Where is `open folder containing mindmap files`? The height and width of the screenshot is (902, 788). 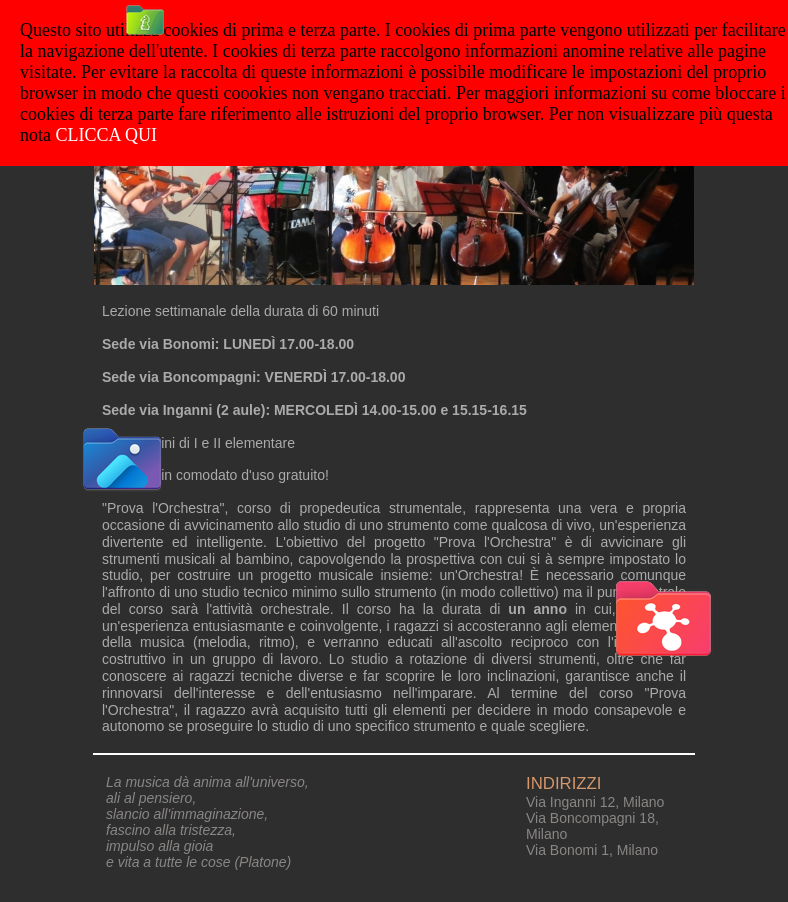 open folder containing mindmap files is located at coordinates (663, 621).